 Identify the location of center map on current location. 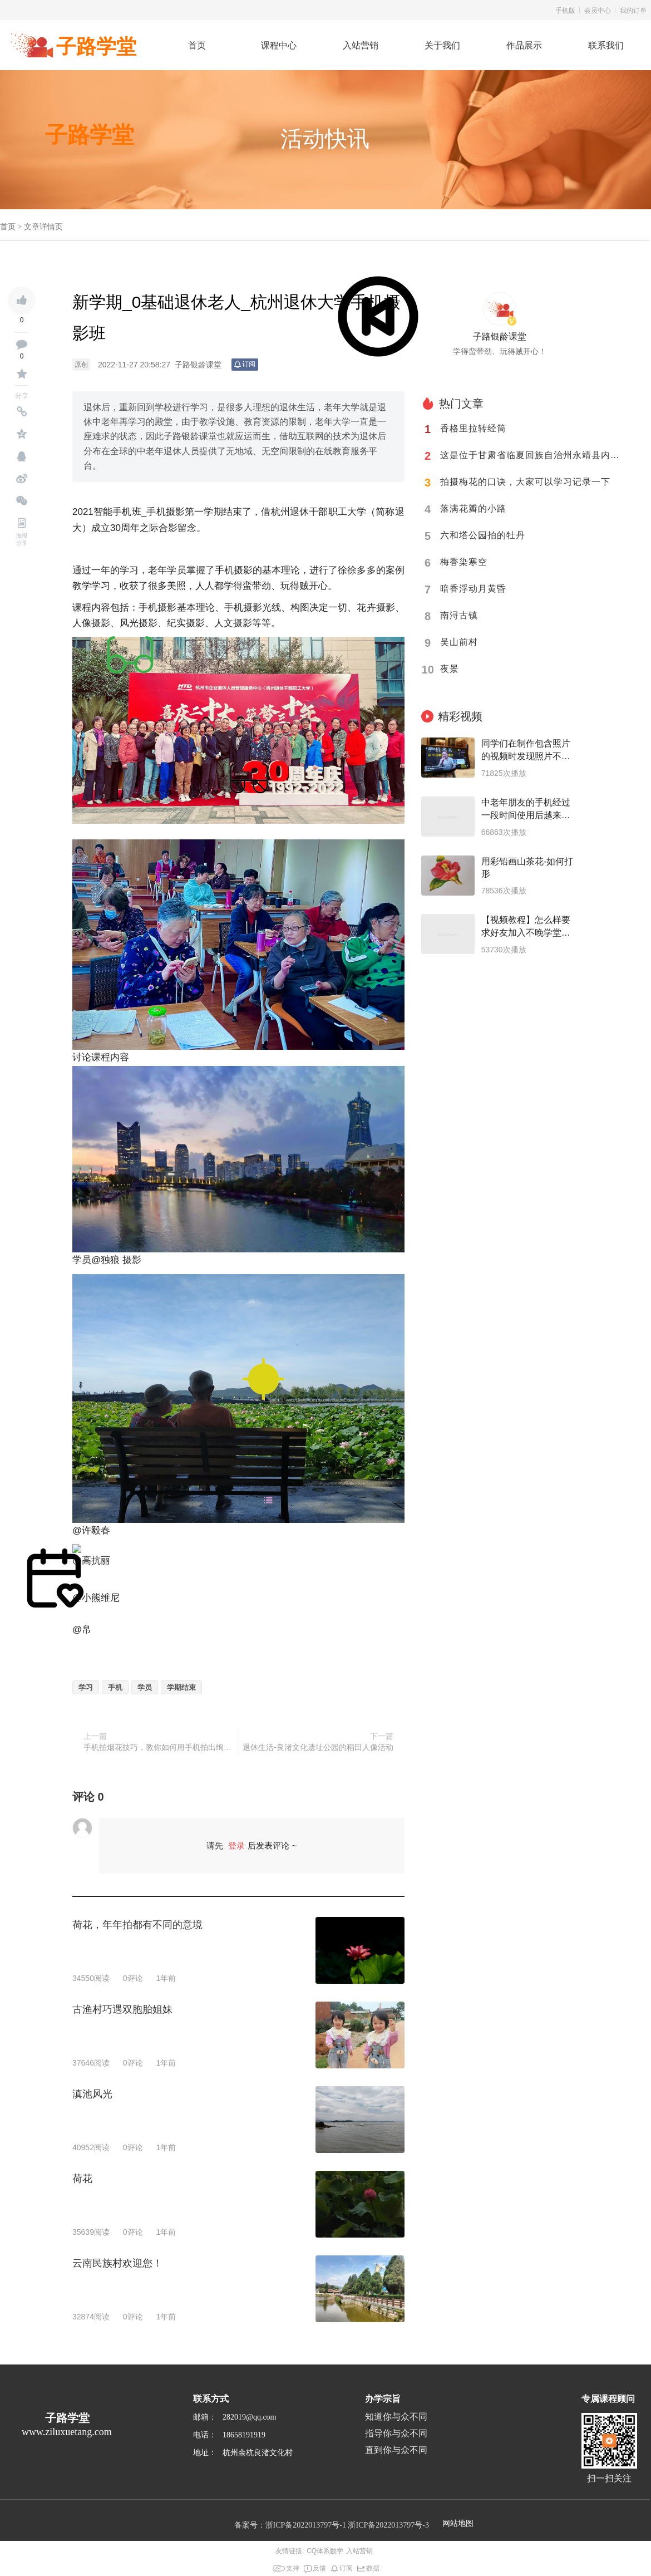
(263, 1379).